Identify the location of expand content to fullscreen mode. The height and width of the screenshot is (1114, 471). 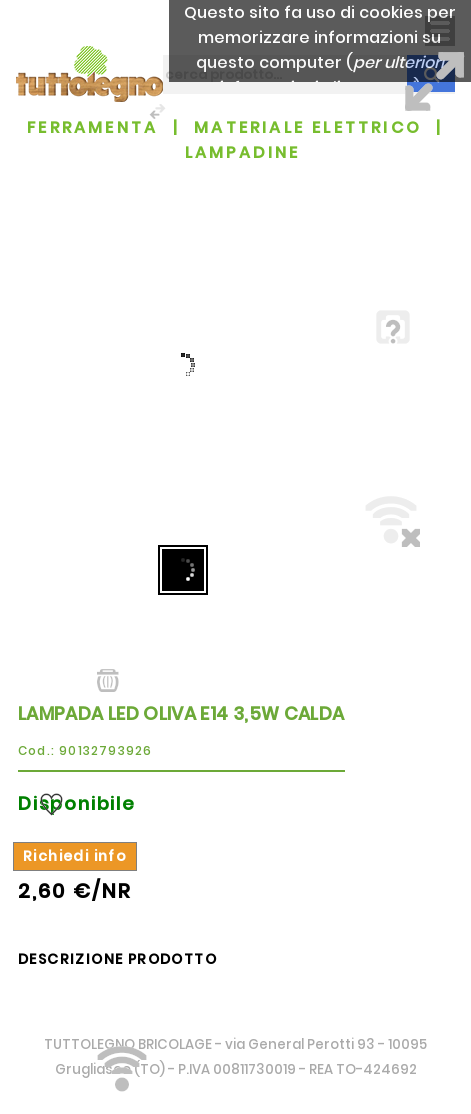
(434, 81).